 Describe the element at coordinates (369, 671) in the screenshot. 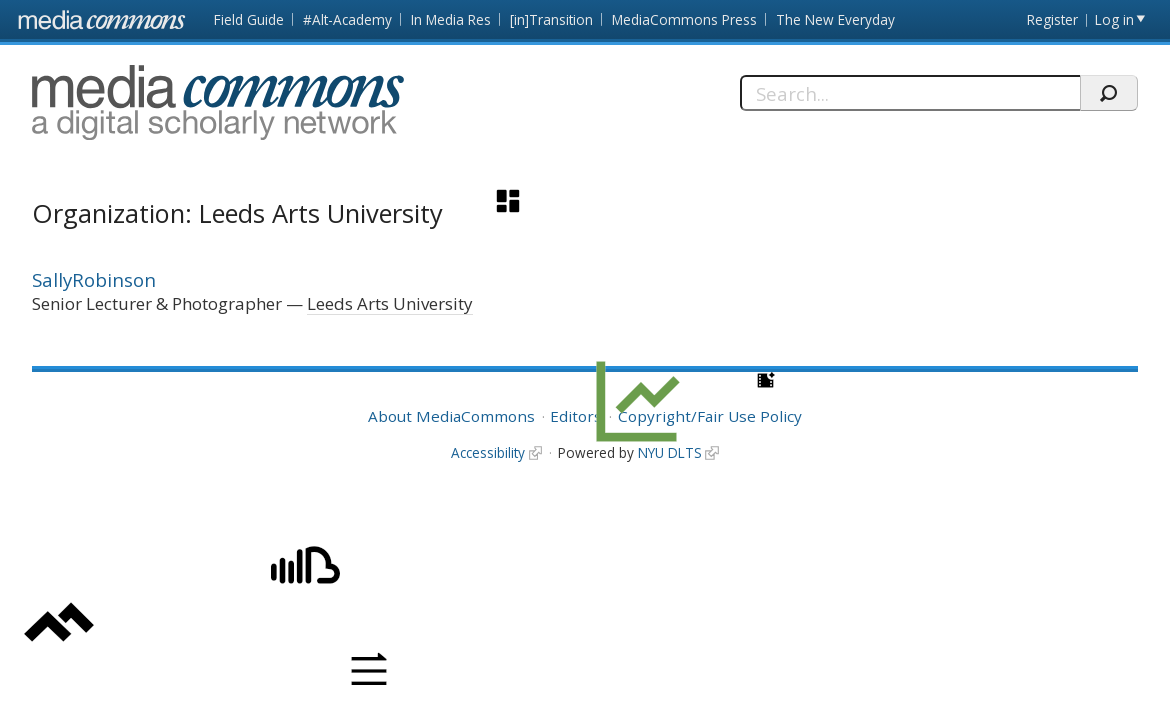

I see `play items in sequential order` at that location.